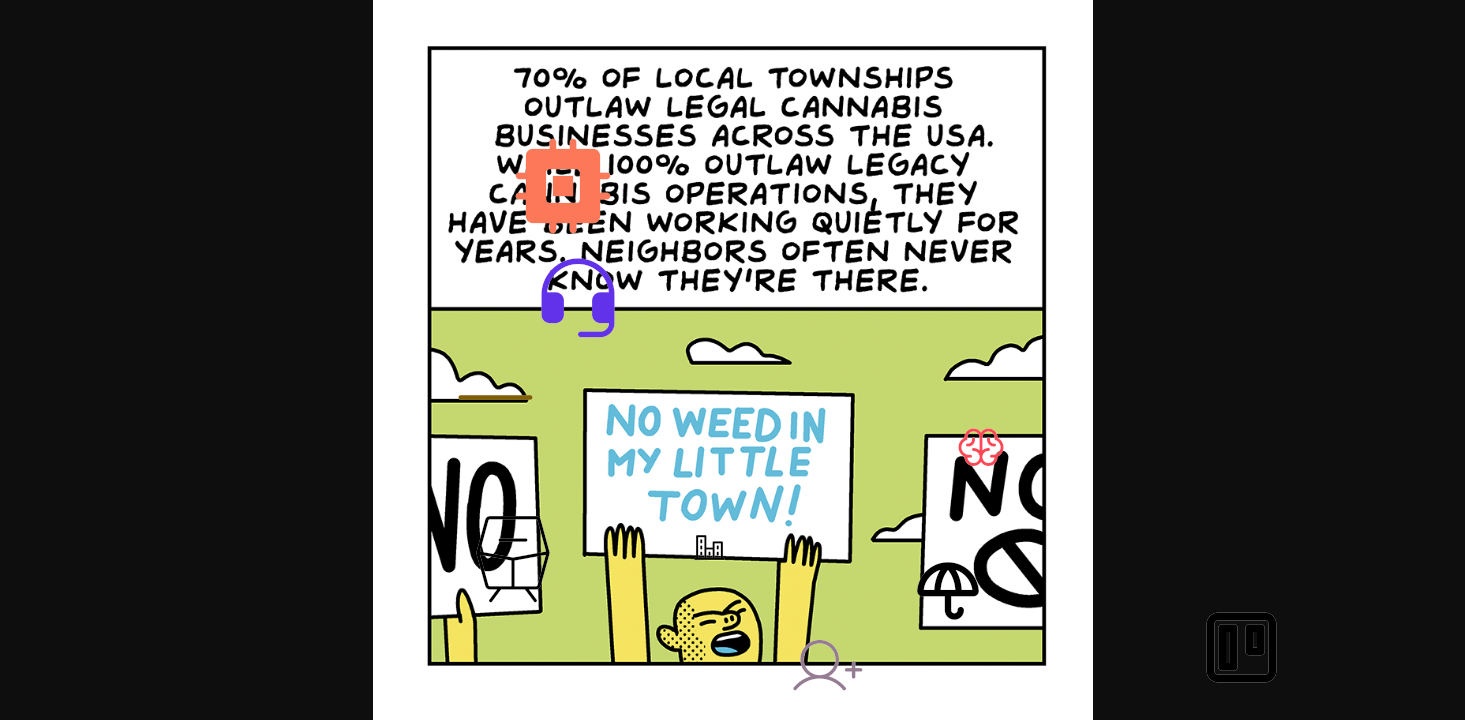 The width and height of the screenshot is (1465, 720). I want to click on open Trello app, so click(1241, 647).